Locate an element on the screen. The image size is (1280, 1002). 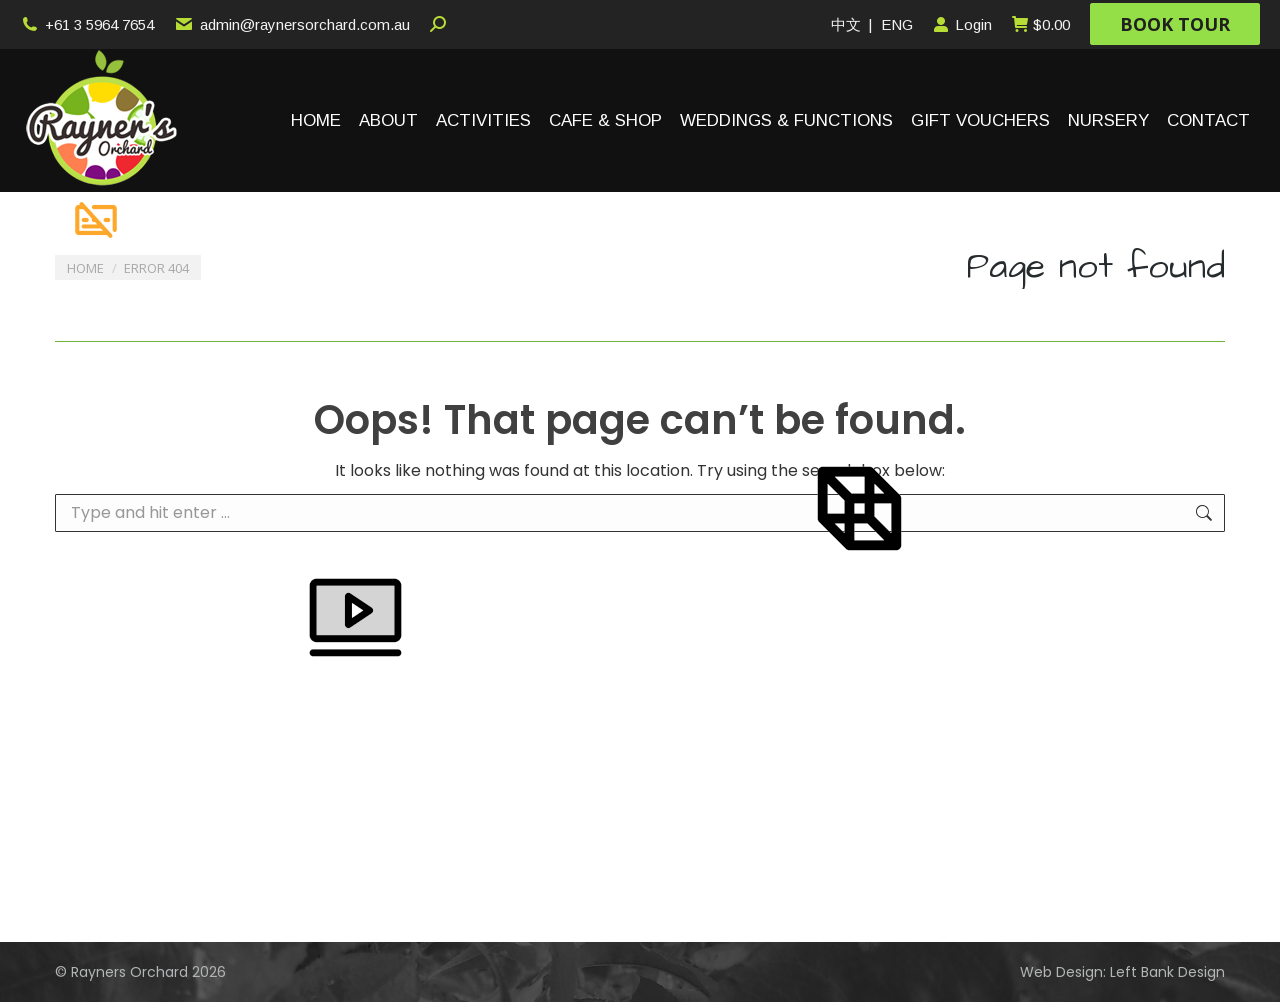
disable subtitles or closed captions is located at coordinates (96, 220).